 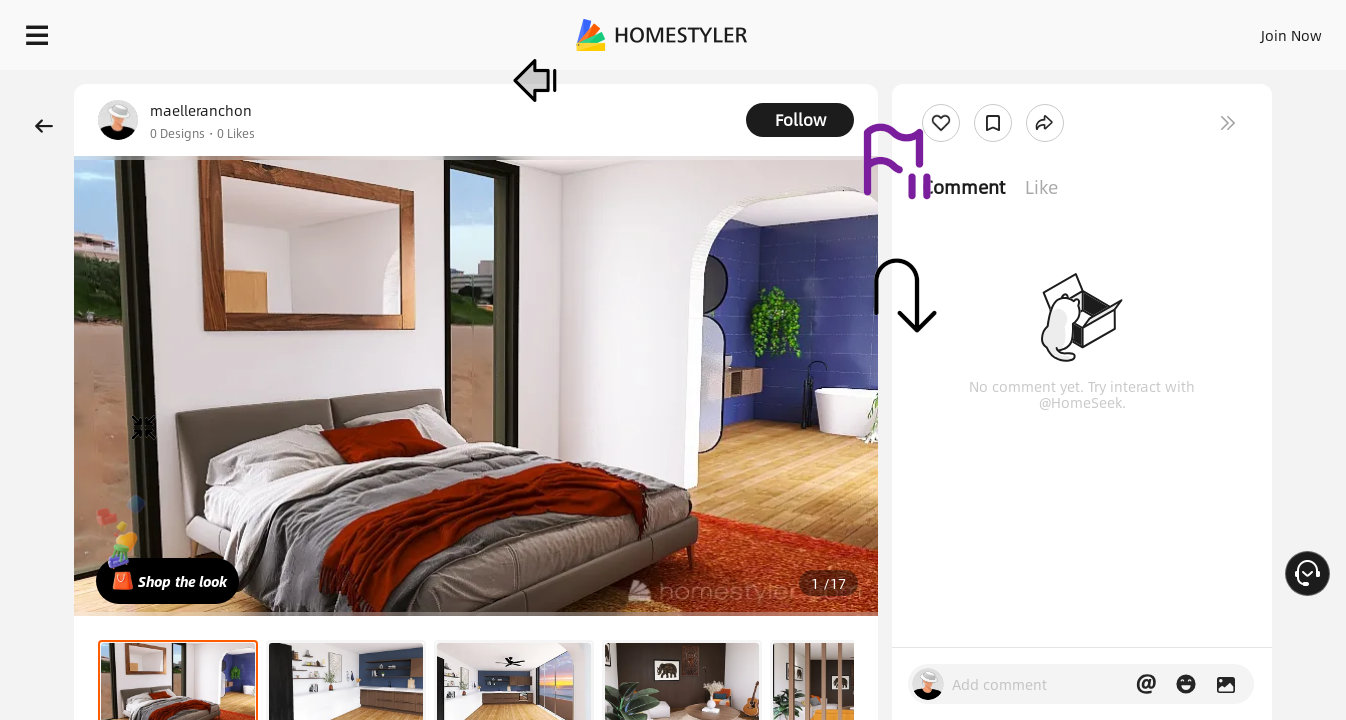 I want to click on pause a flagged item or task, so click(x=893, y=158).